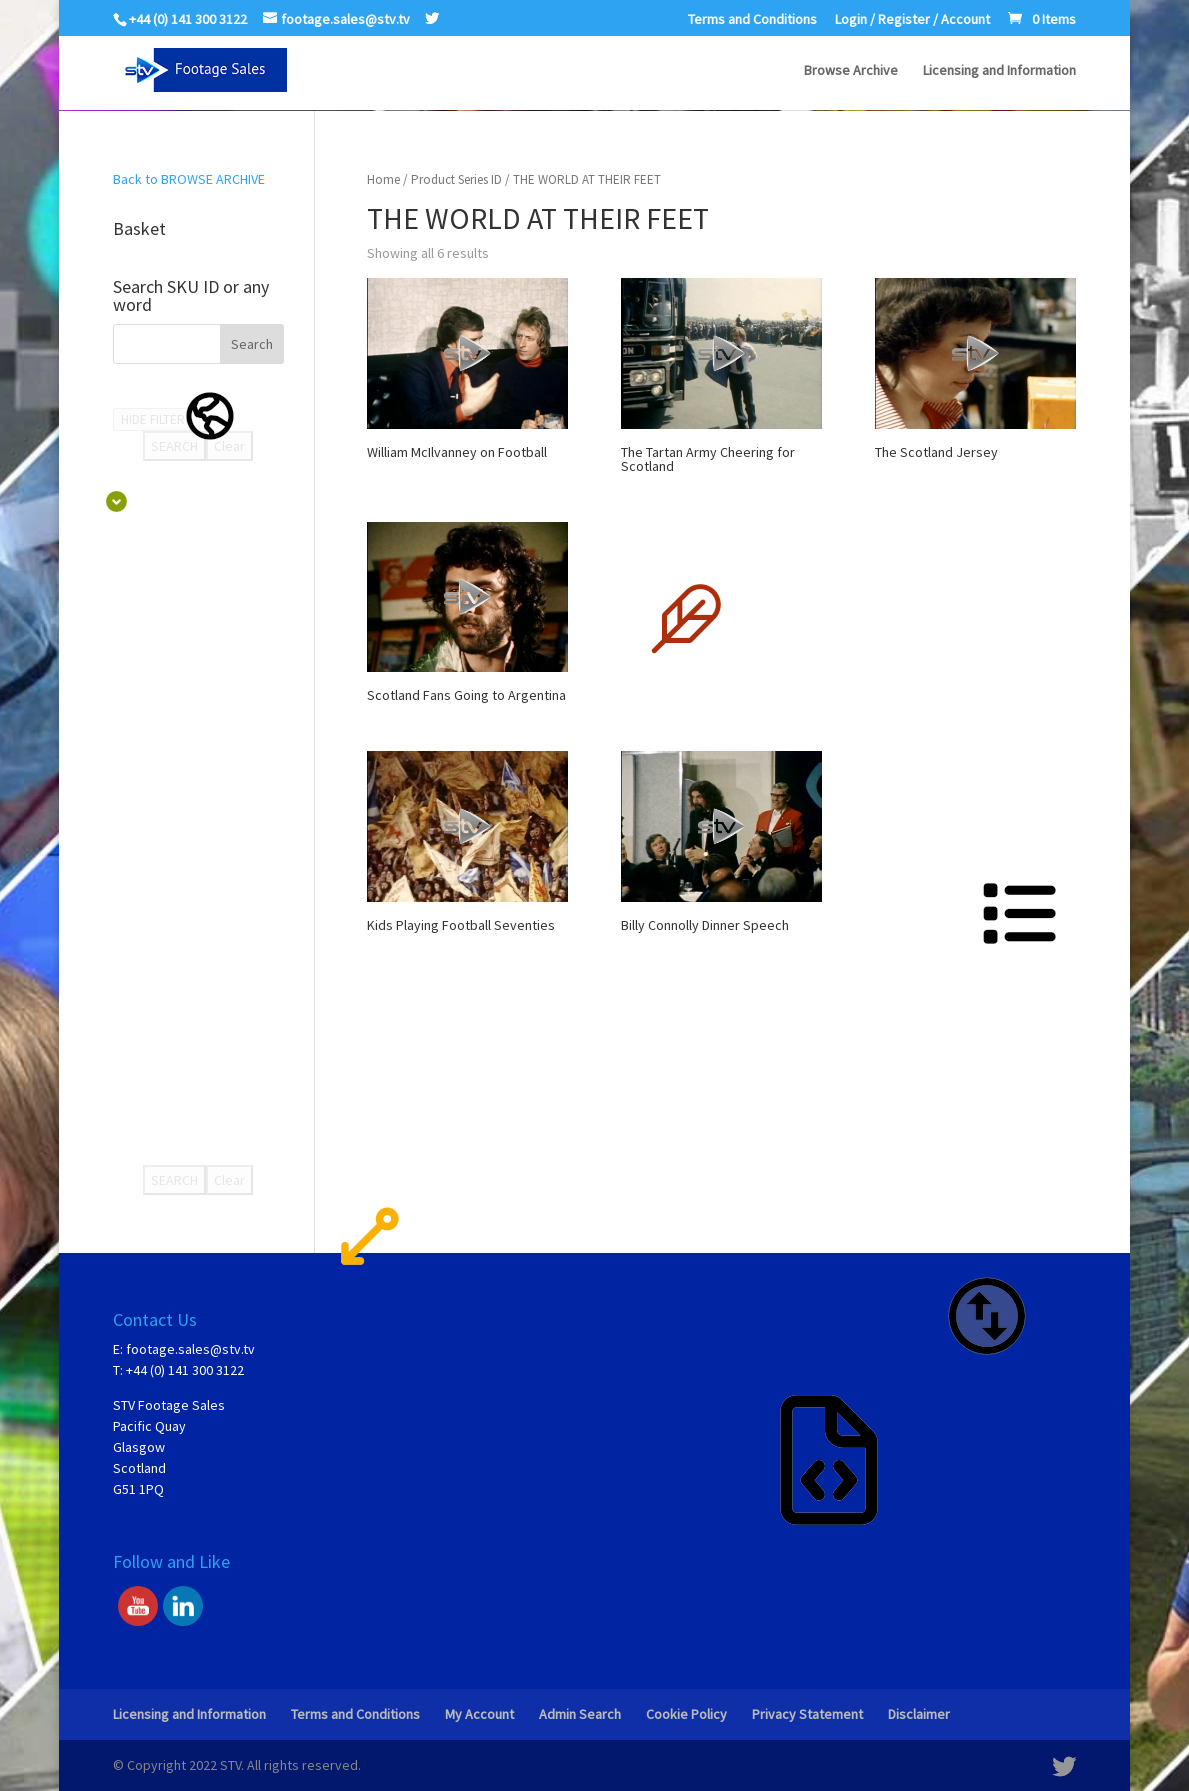 The width and height of the screenshot is (1189, 1791). Describe the element at coordinates (1018, 913) in the screenshot. I see `view items in list format` at that location.